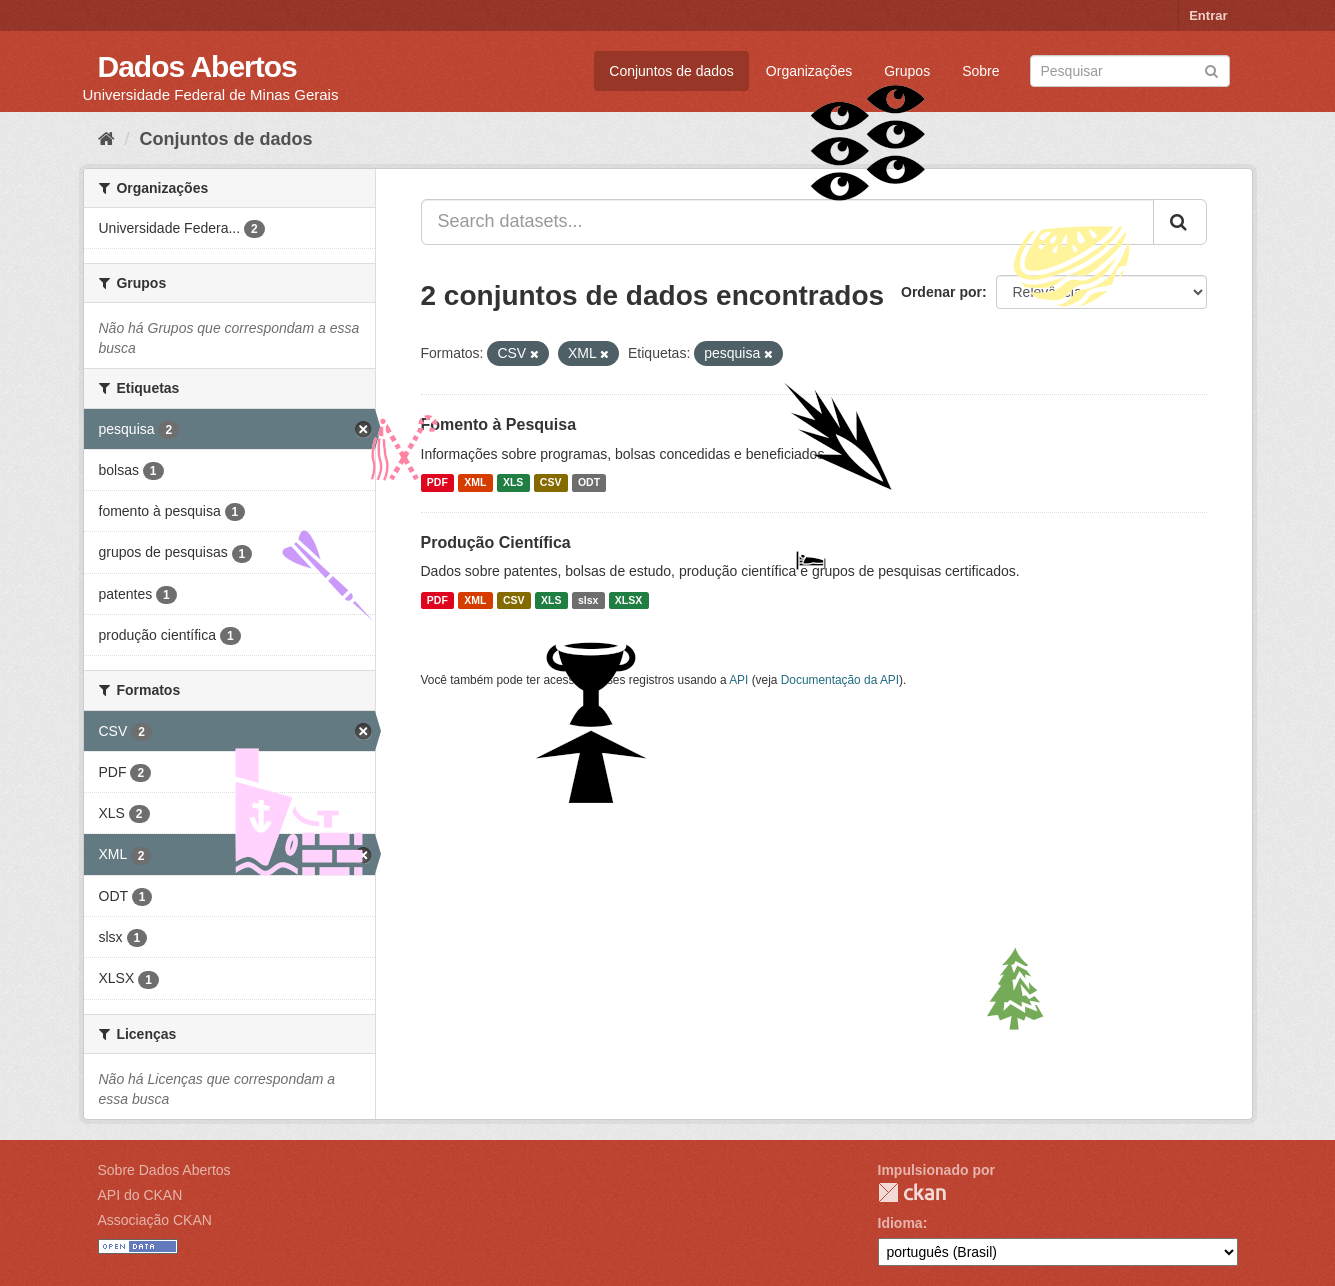 This screenshot has height=1286, width=1335. I want to click on view achievement goals, so click(591, 723).